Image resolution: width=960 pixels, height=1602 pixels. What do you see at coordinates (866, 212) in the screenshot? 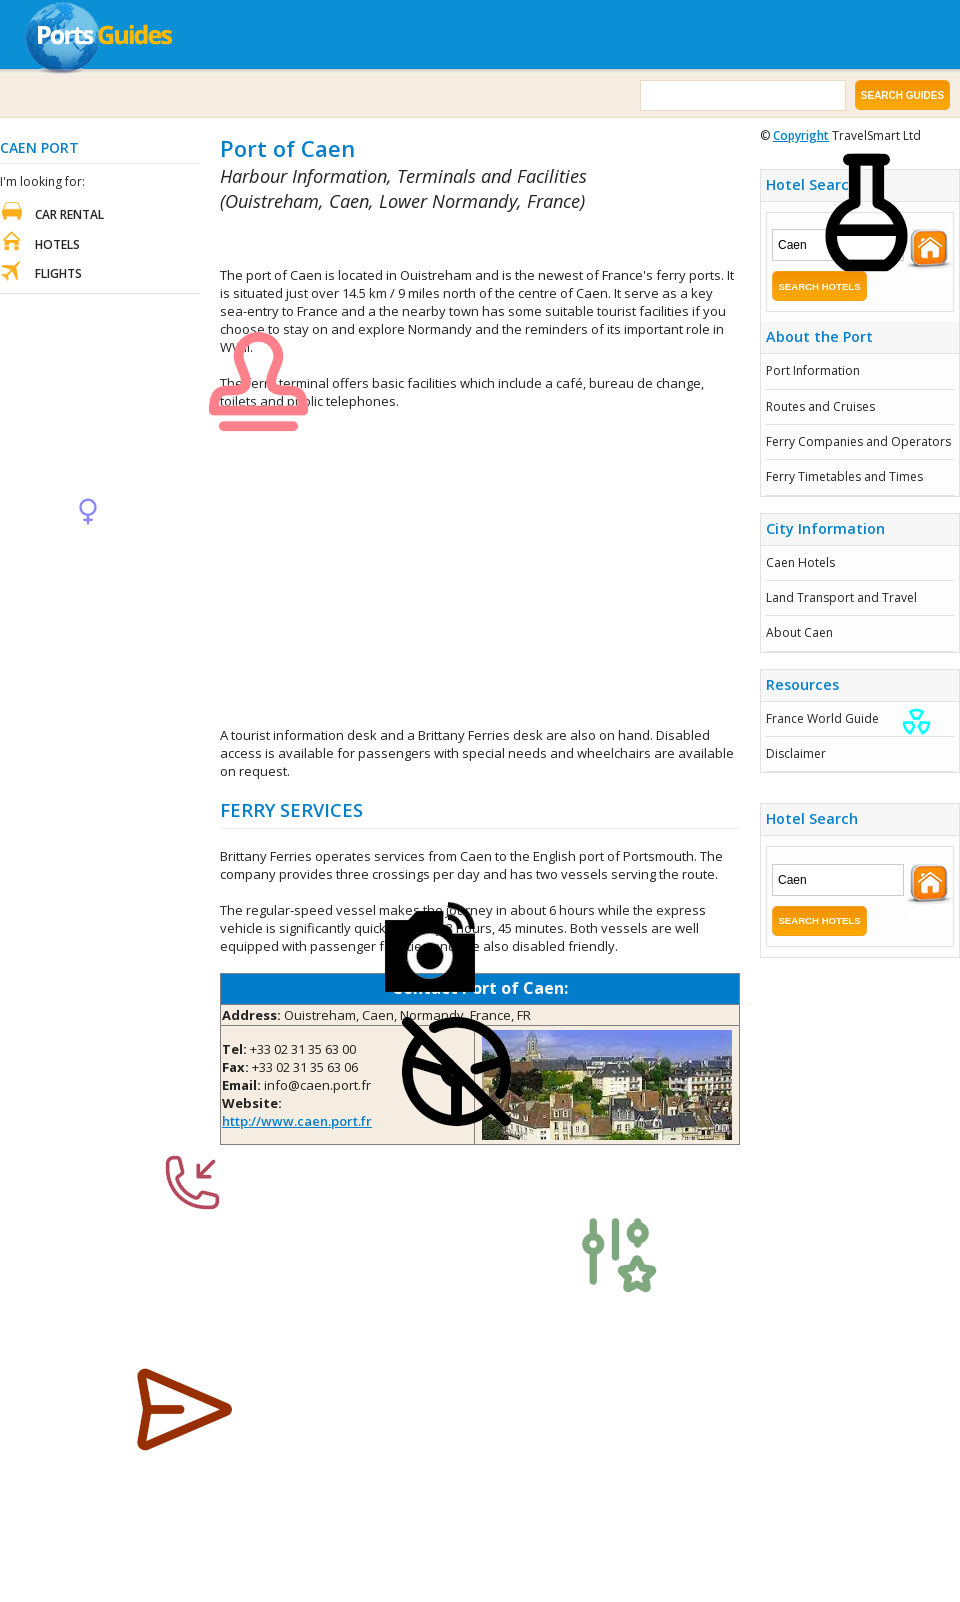
I see `access lab or experiment features` at bounding box center [866, 212].